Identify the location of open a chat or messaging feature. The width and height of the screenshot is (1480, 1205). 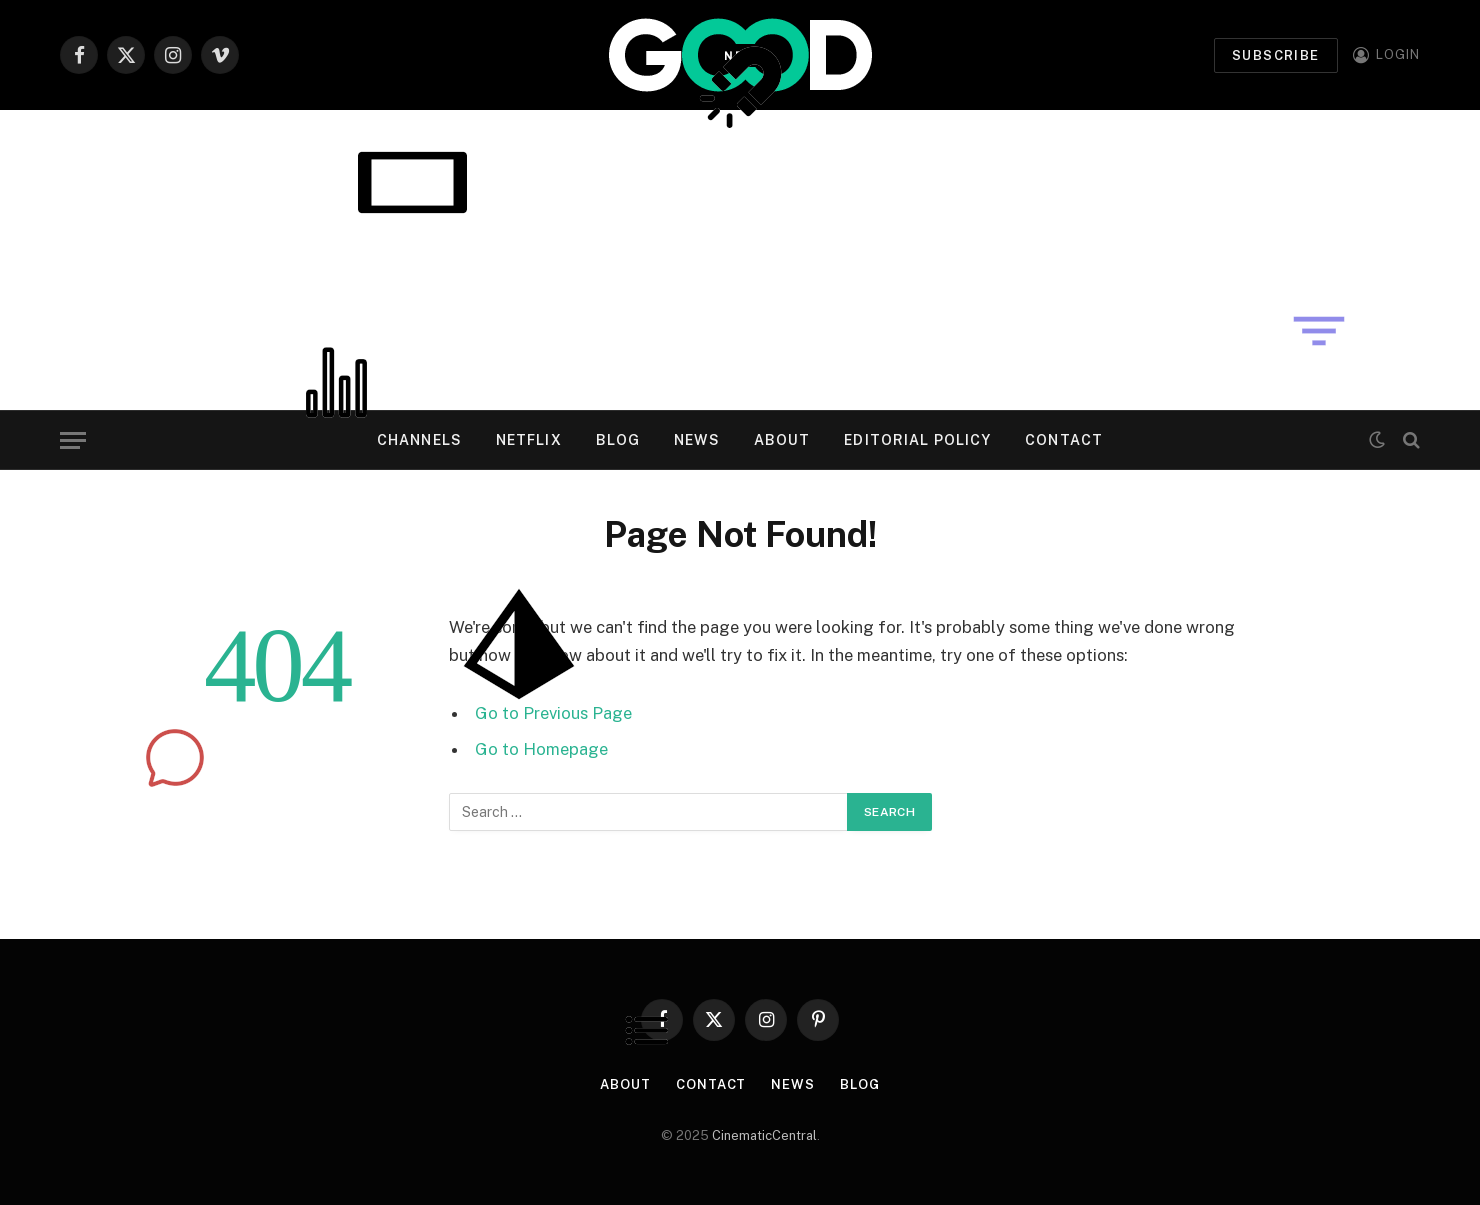
(175, 758).